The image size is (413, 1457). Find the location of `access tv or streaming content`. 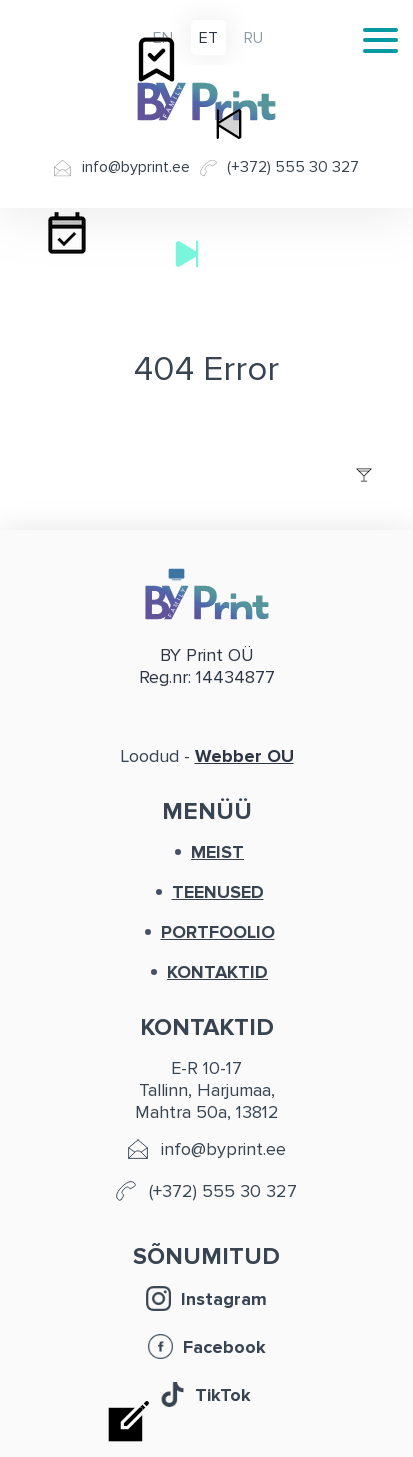

access tv or streaming content is located at coordinates (176, 574).